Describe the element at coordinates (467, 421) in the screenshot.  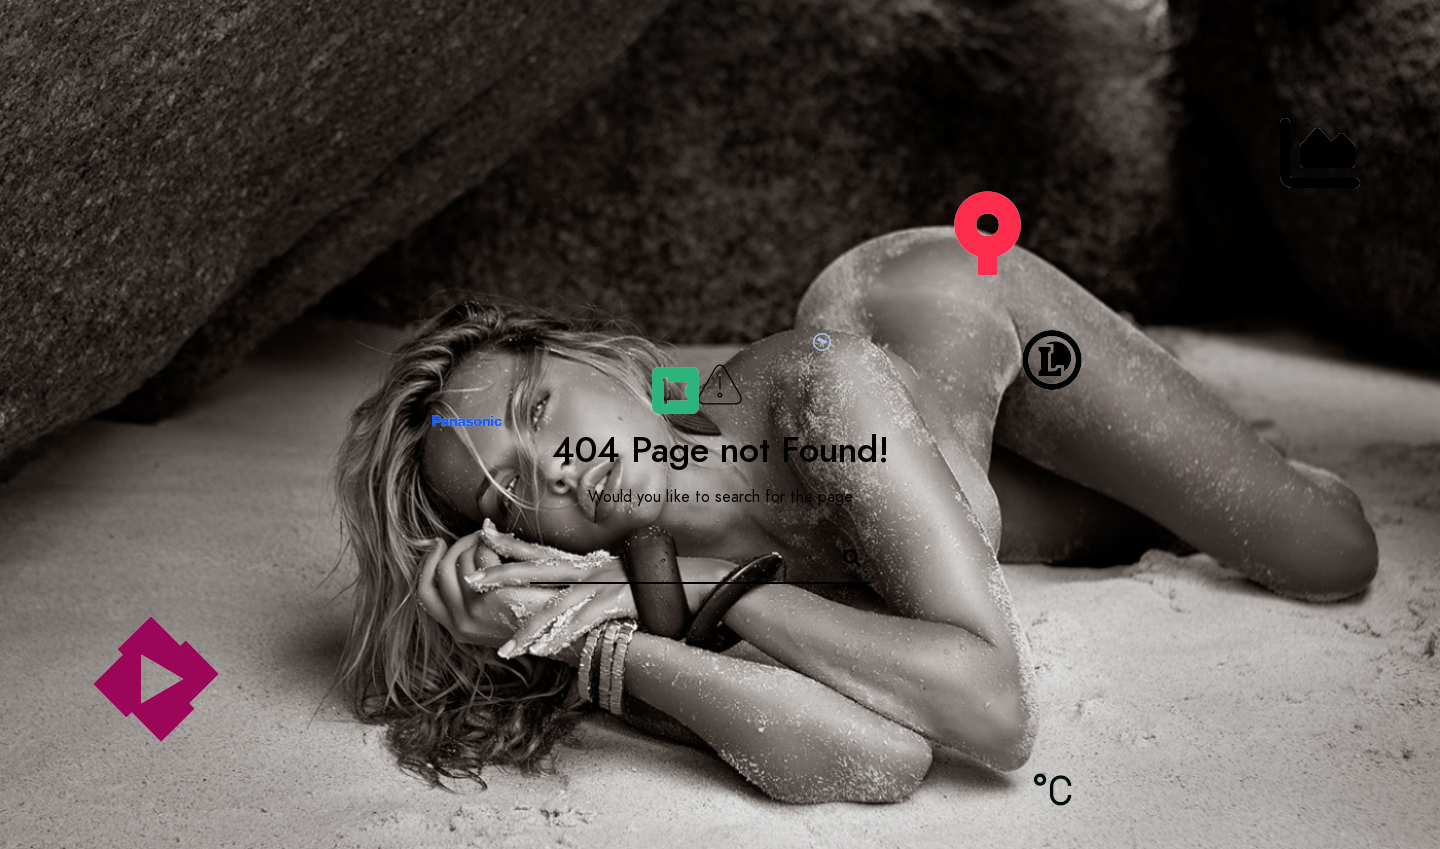
I see `panasonic brand logo` at that location.